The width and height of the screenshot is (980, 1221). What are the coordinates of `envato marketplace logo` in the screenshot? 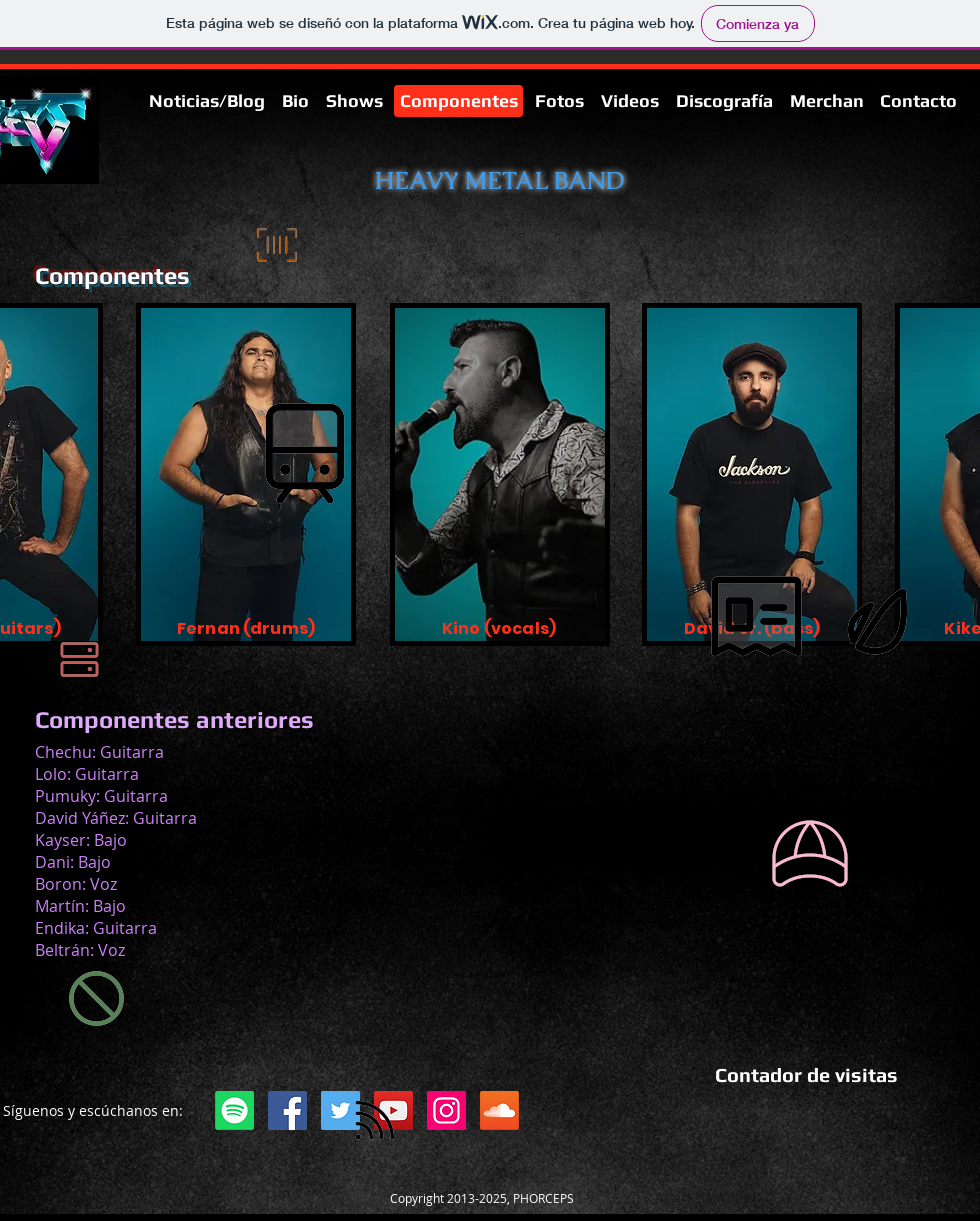 It's located at (877, 621).